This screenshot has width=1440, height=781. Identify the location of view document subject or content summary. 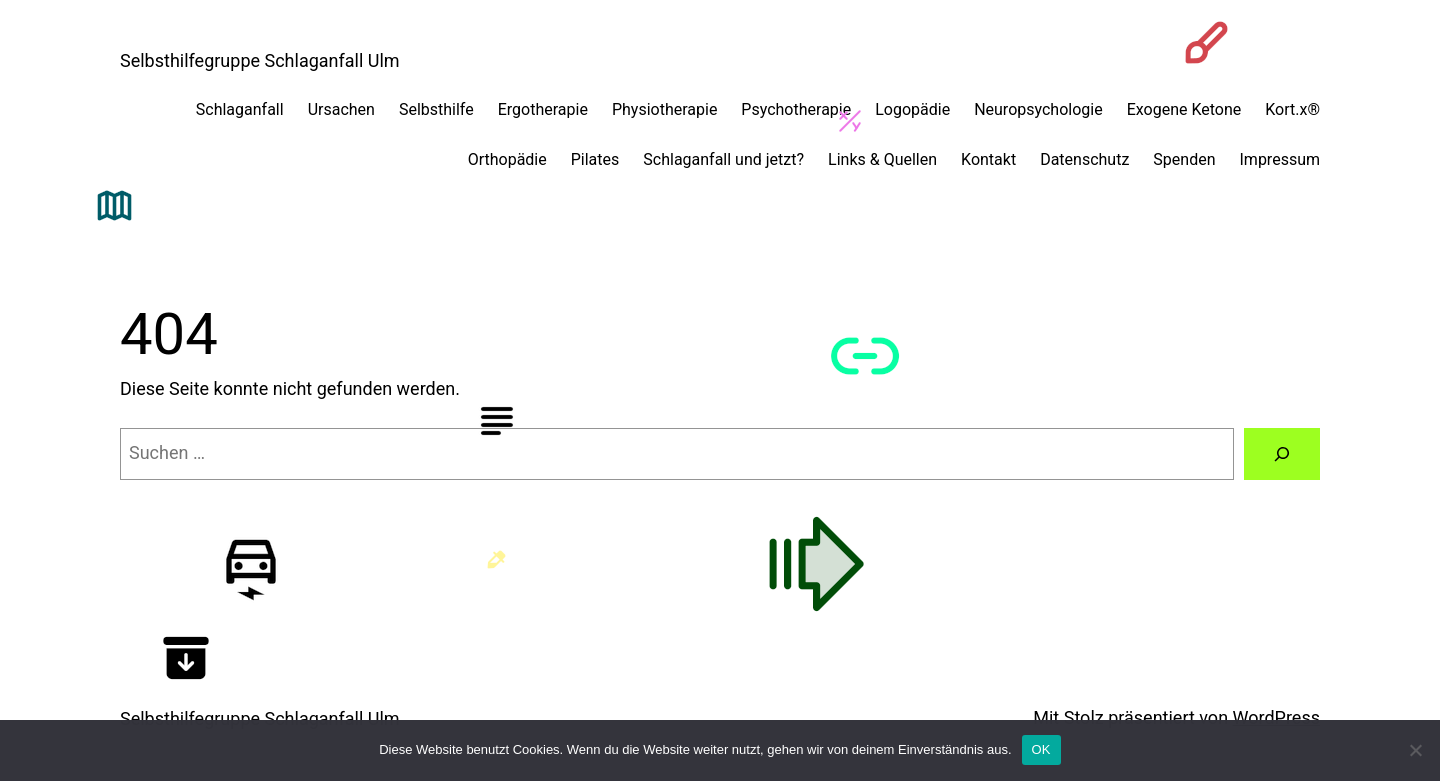
(497, 421).